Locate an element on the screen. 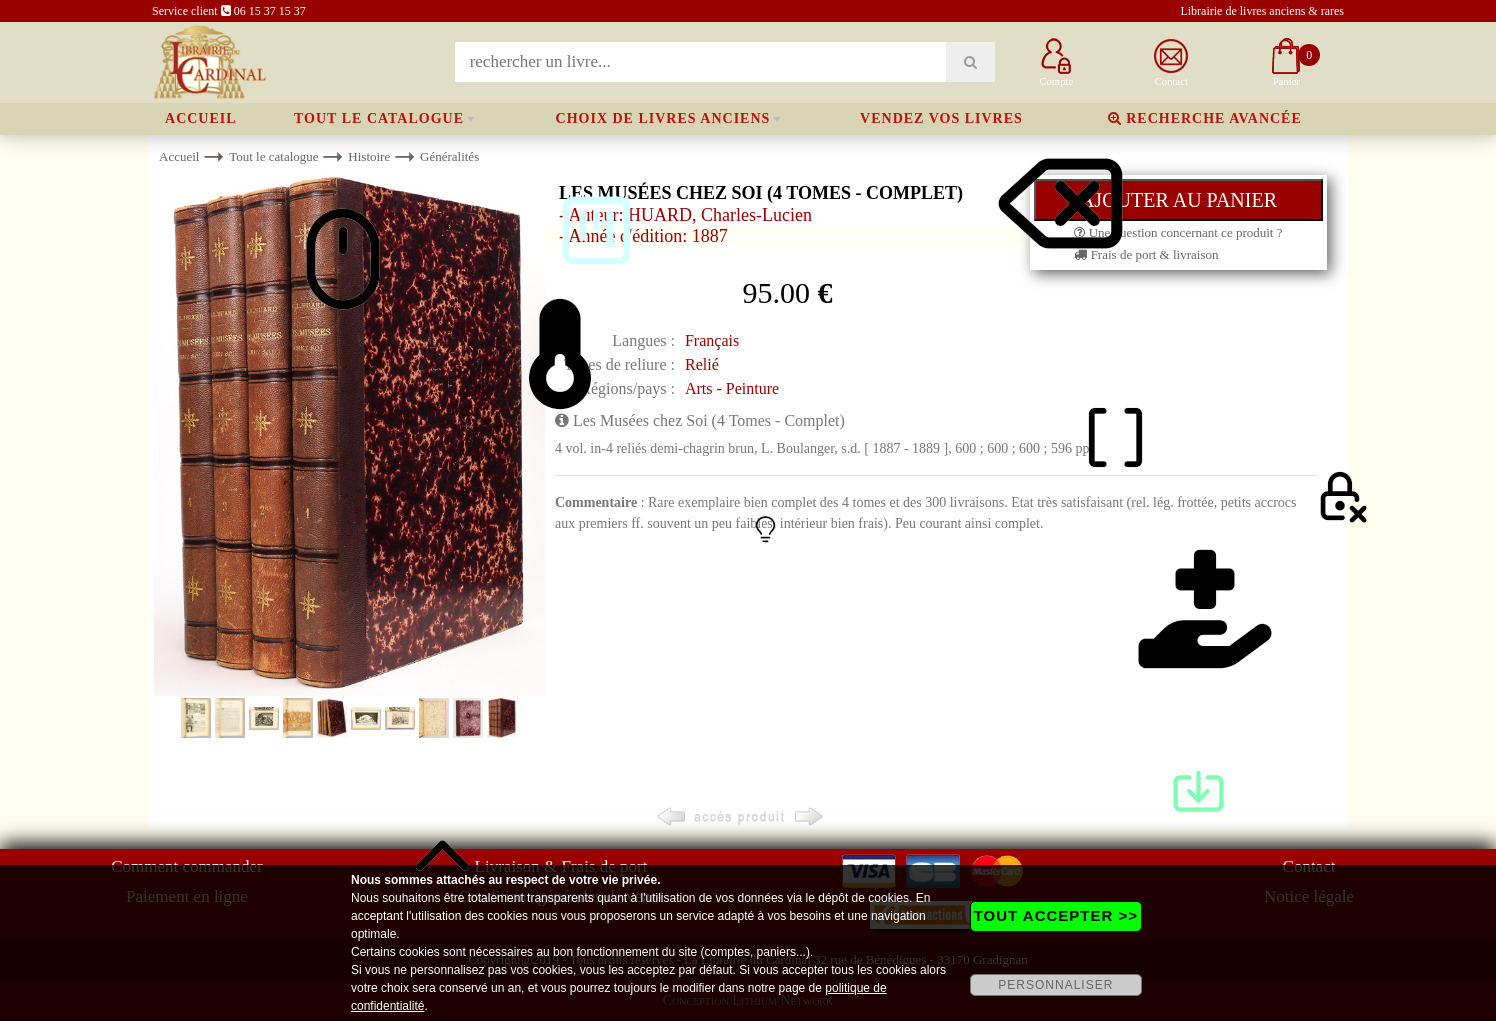  delete selected item is located at coordinates (1060, 203).